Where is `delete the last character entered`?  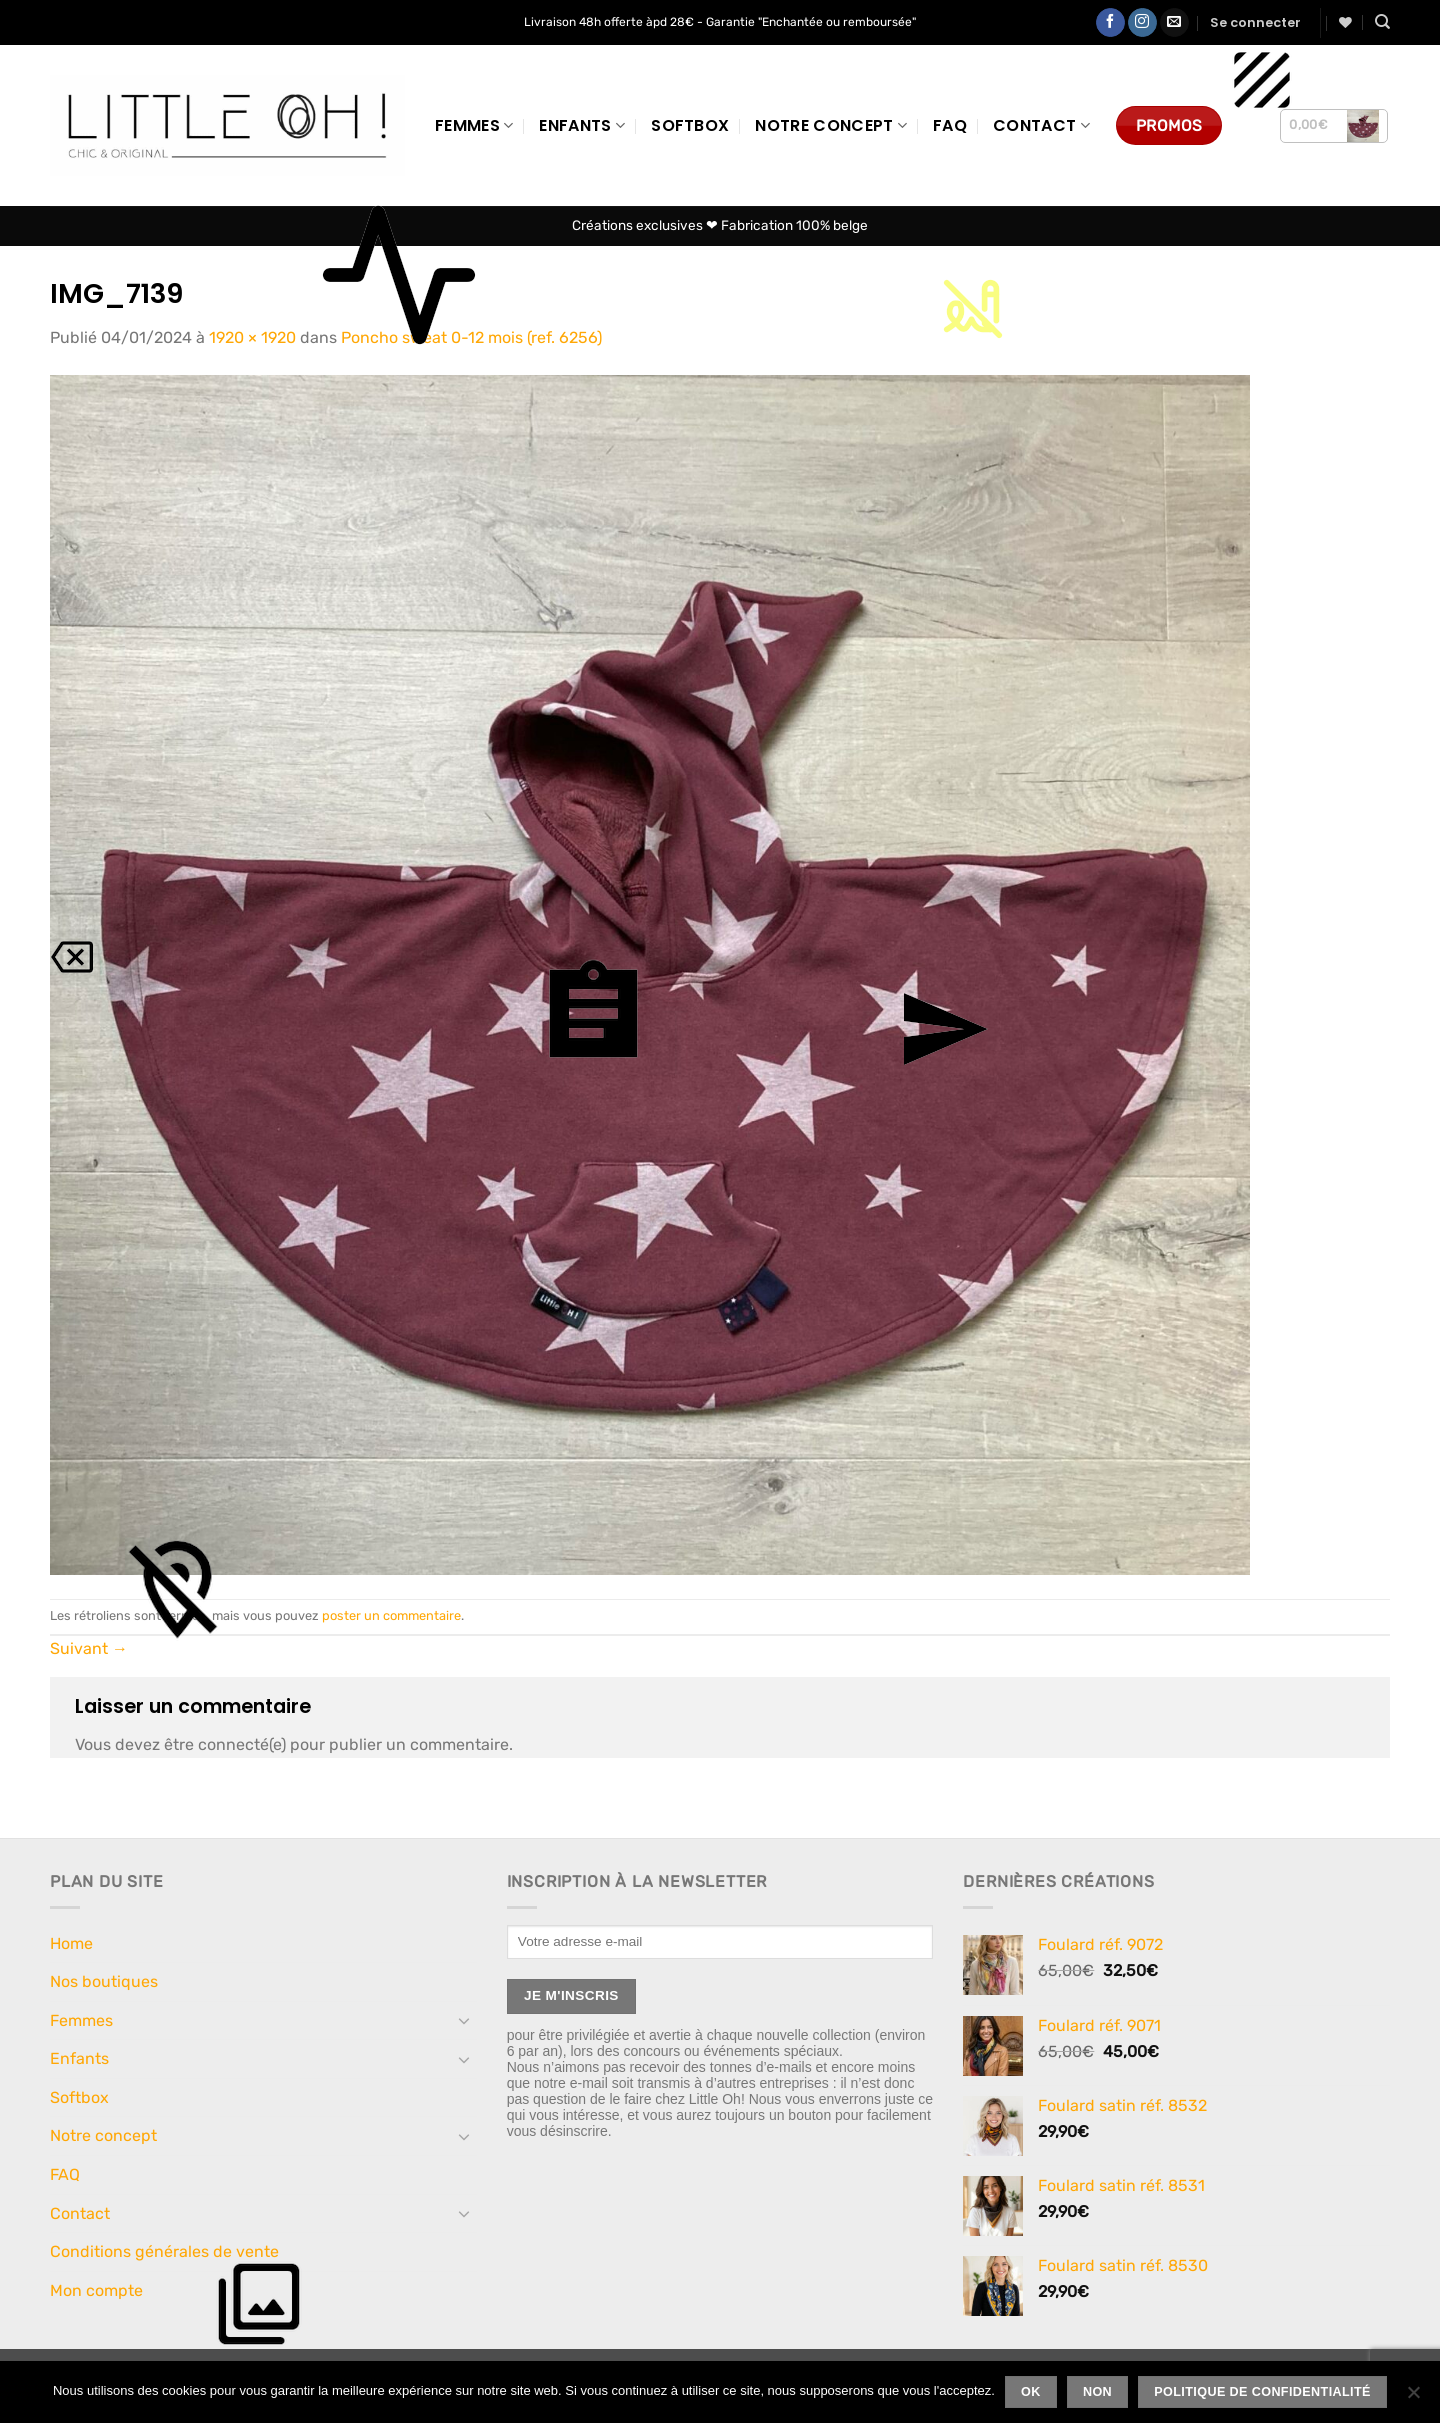
delete the last character entered is located at coordinates (72, 957).